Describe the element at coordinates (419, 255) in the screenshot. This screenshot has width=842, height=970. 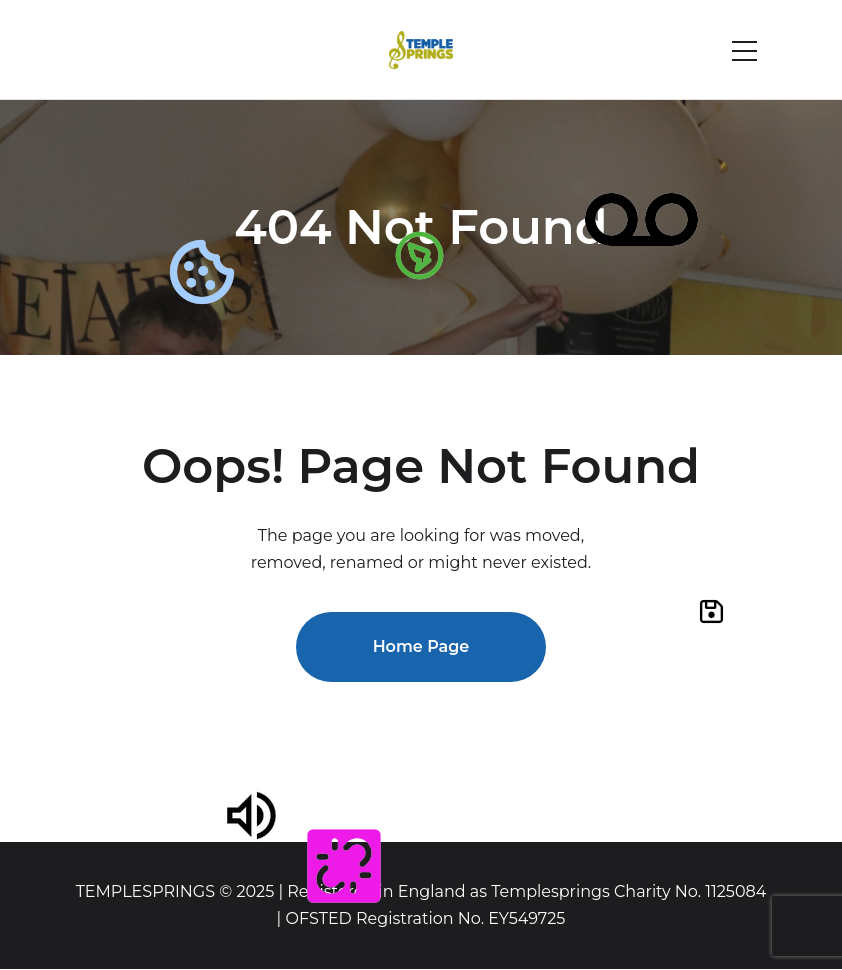
I see `open DingTalk messaging app` at that location.